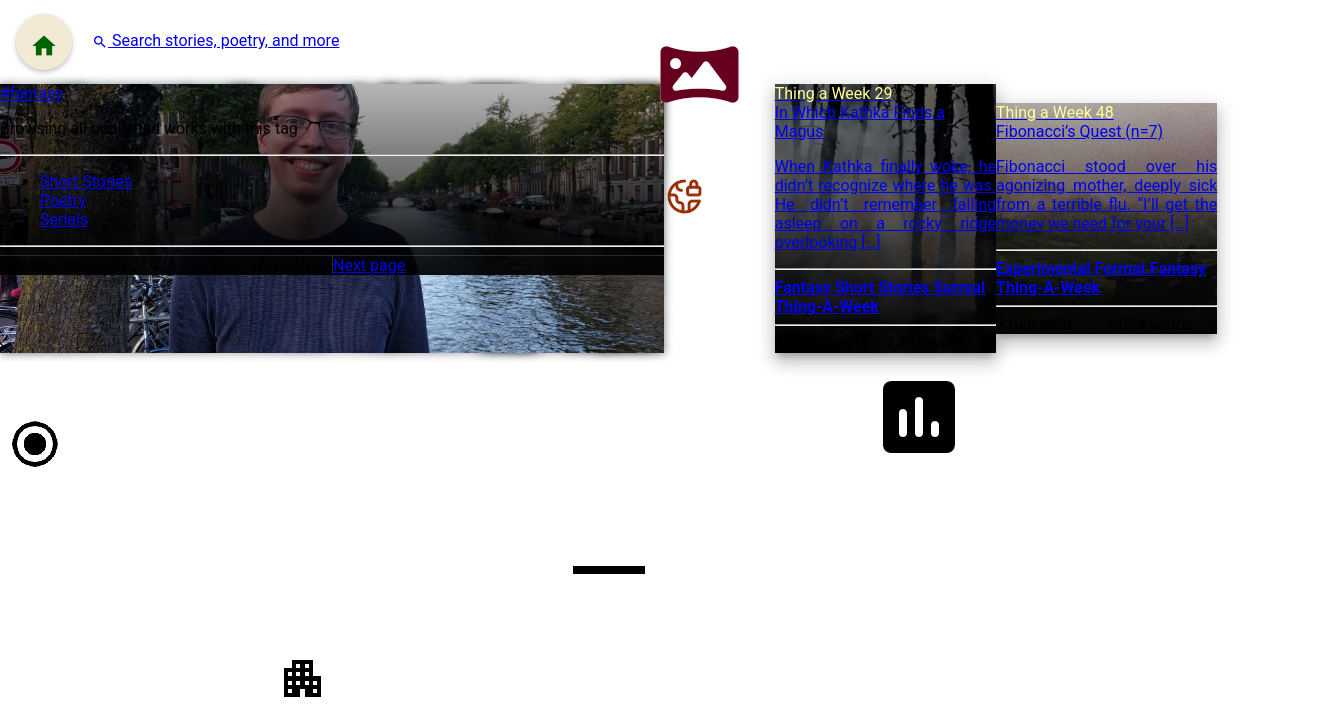 Image resolution: width=1328 pixels, height=720 pixels. Describe the element at coordinates (919, 417) in the screenshot. I see `view poll results` at that location.